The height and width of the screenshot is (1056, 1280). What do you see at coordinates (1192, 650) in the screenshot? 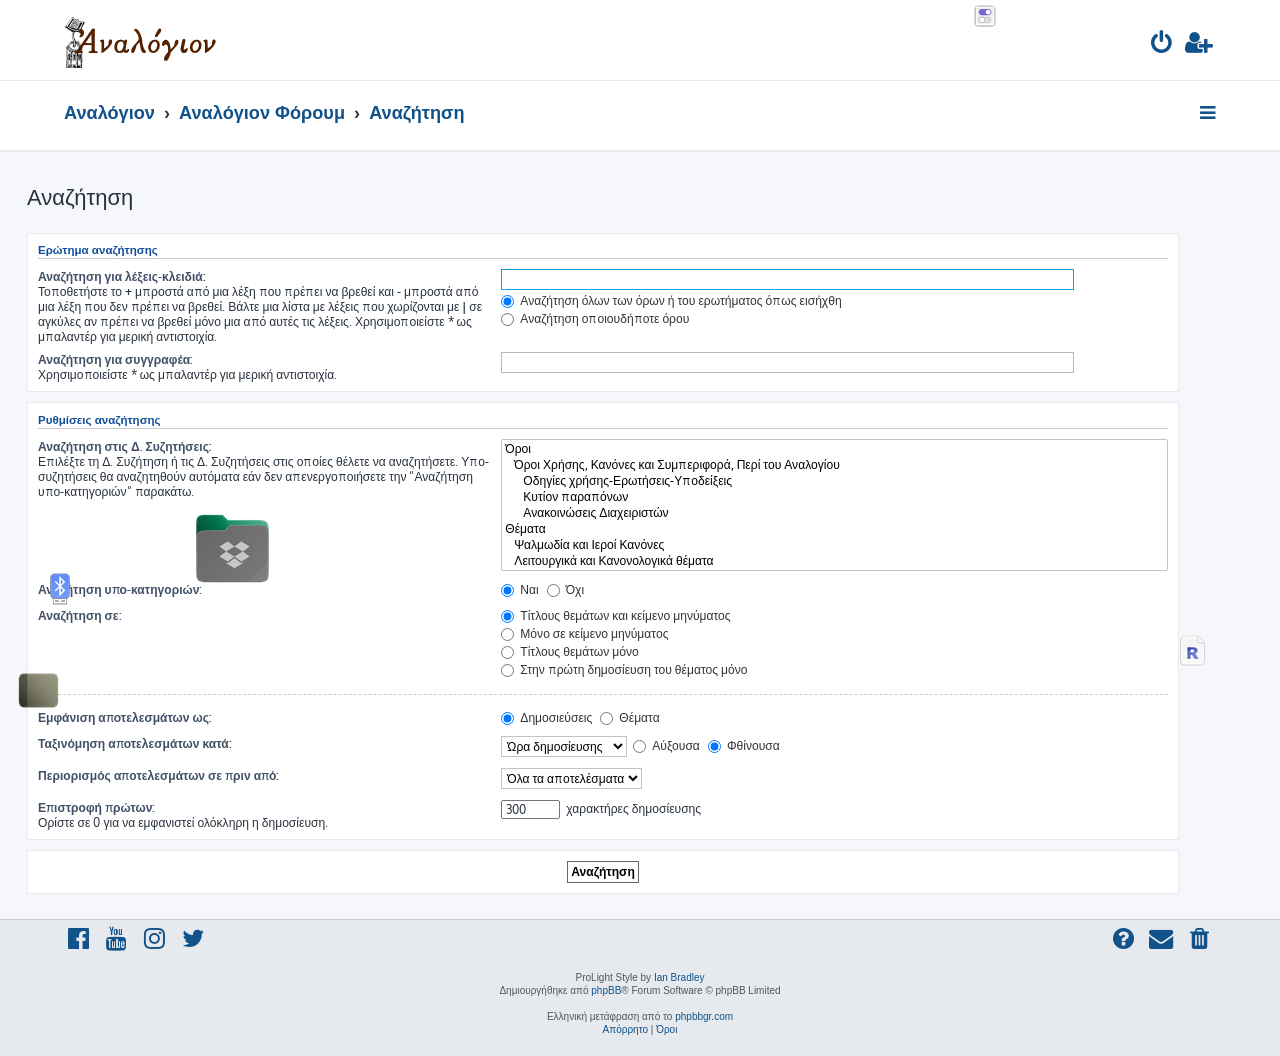
I see `an R programming language source file` at bounding box center [1192, 650].